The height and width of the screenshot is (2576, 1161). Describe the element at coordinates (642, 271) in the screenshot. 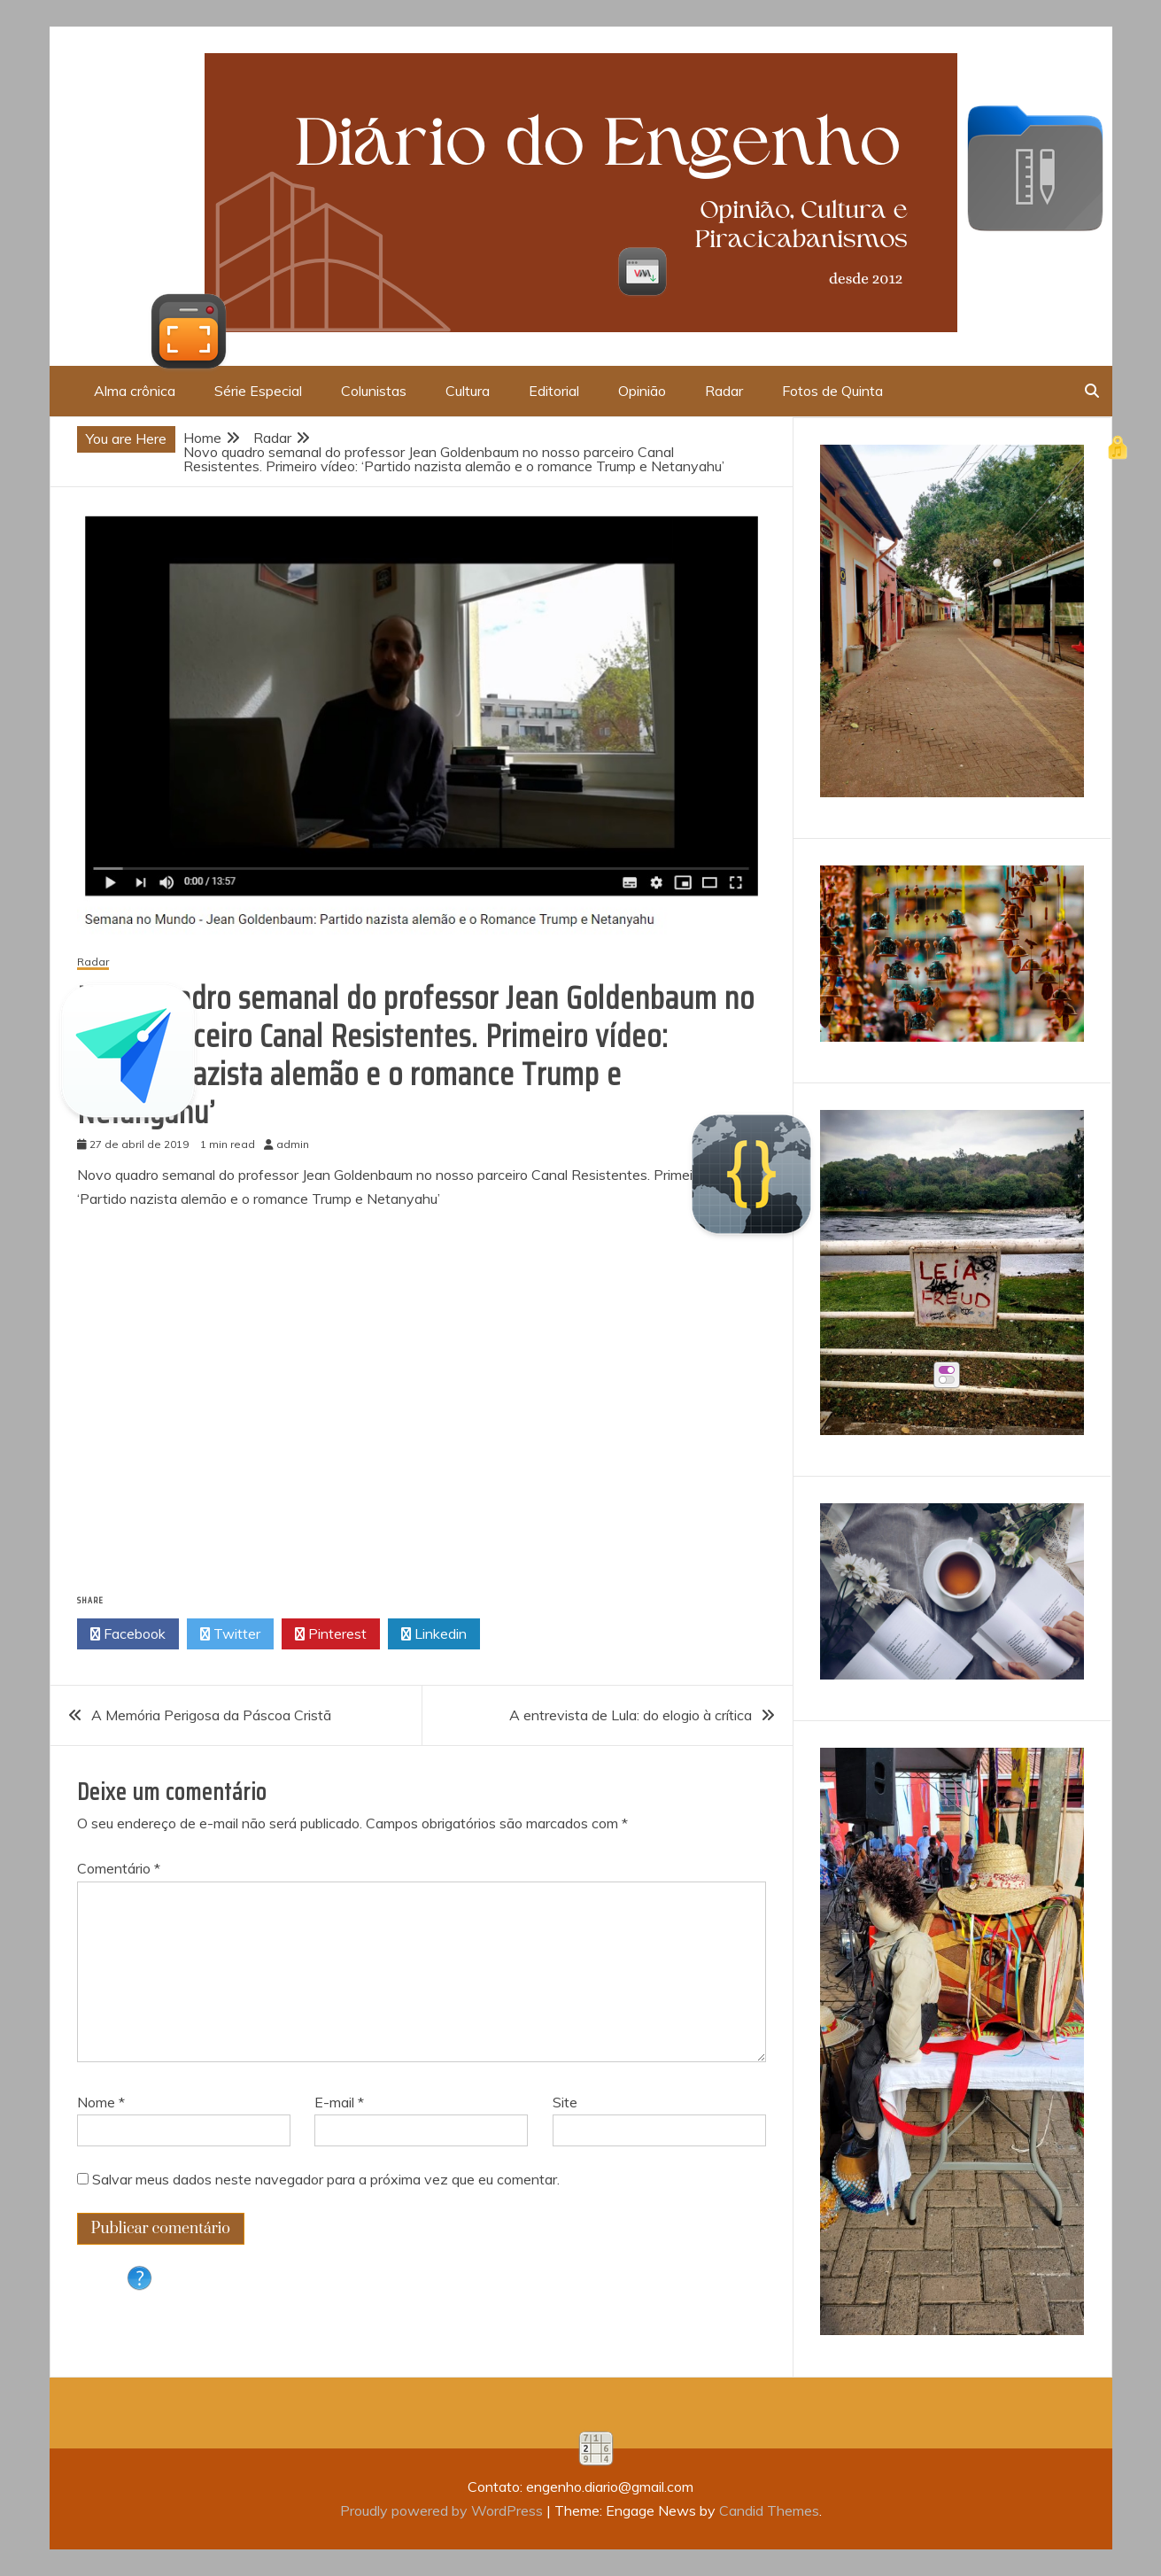

I see `configure virtual machine installation settings` at that location.